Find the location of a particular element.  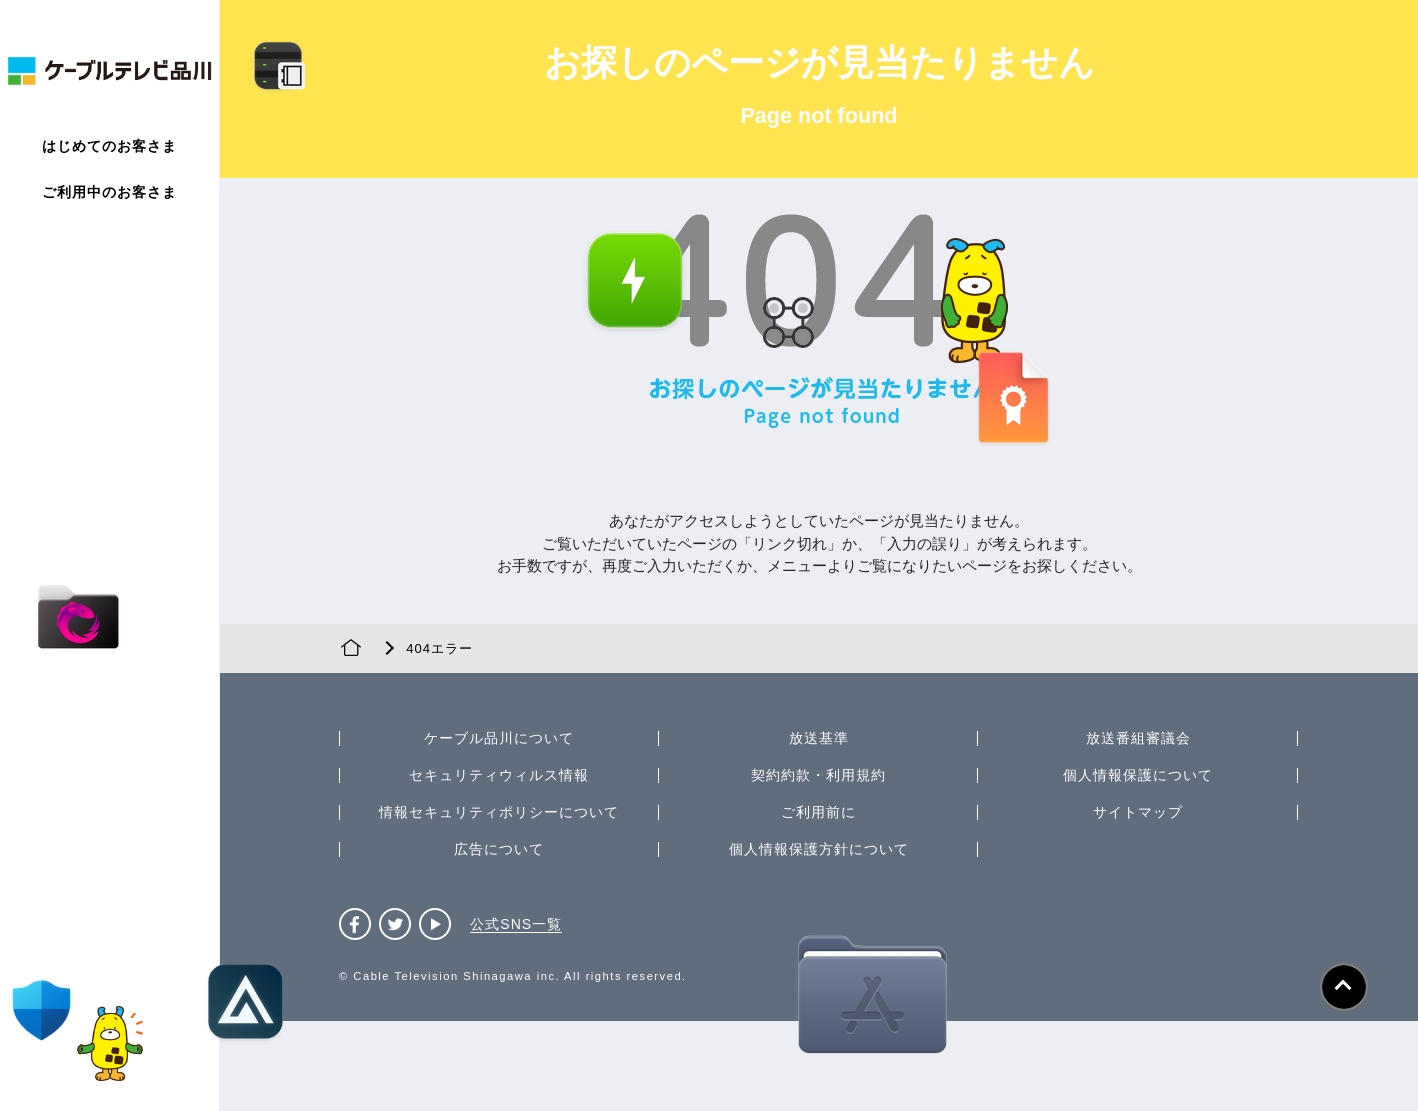

configure hot corners behavior is located at coordinates (788, 322).